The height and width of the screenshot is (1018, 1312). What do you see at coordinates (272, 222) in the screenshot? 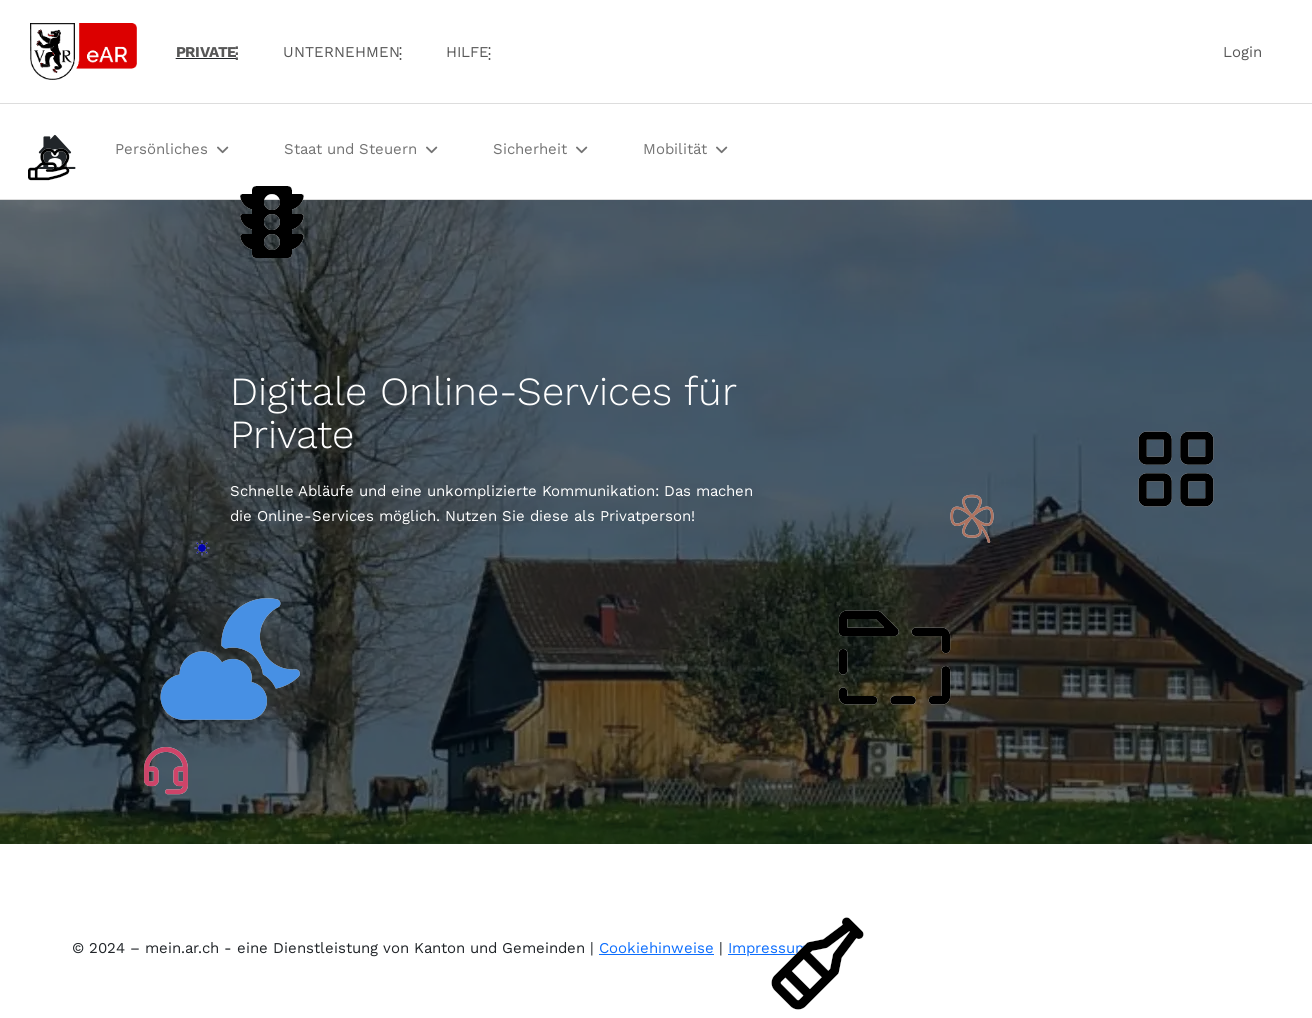
I see `view traffic conditions on map` at bounding box center [272, 222].